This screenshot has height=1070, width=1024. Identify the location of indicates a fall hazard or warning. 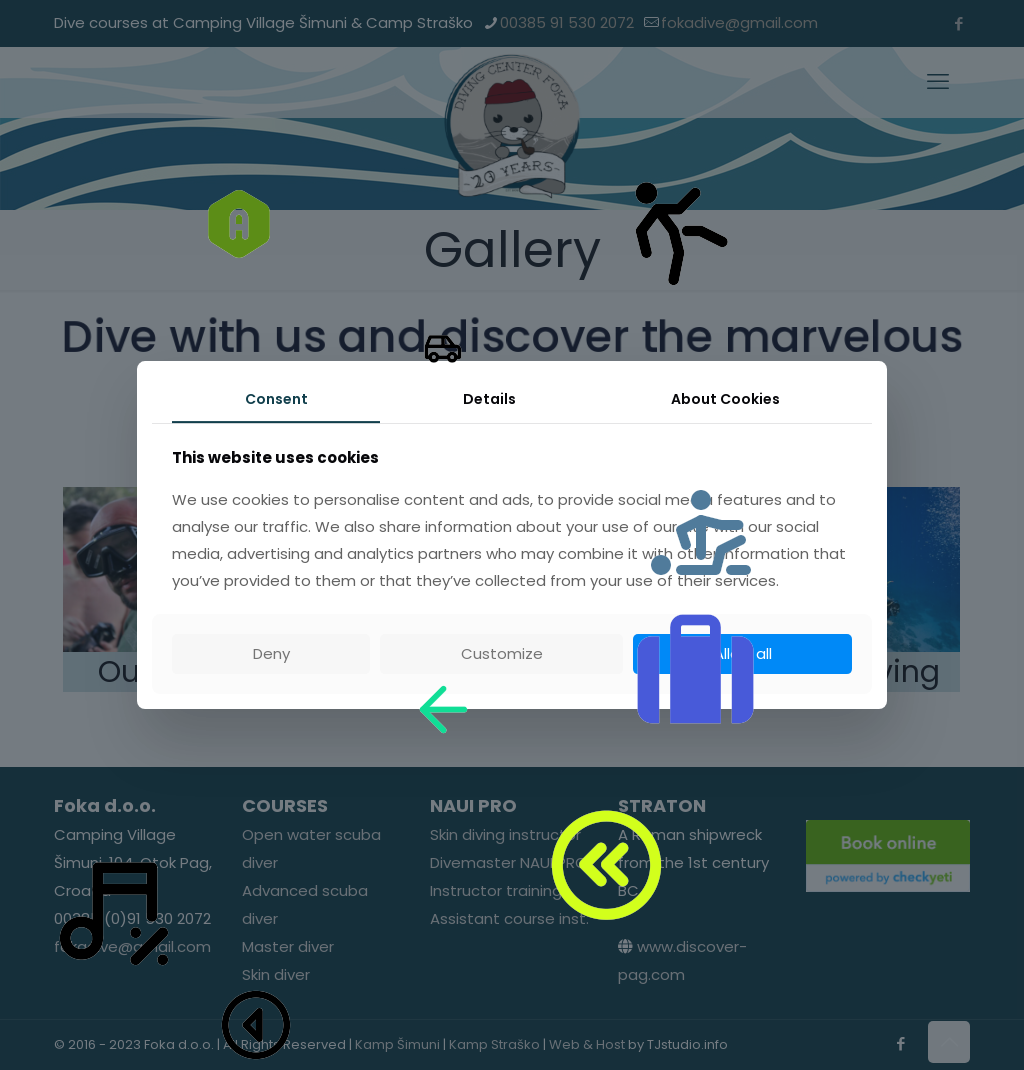
(679, 231).